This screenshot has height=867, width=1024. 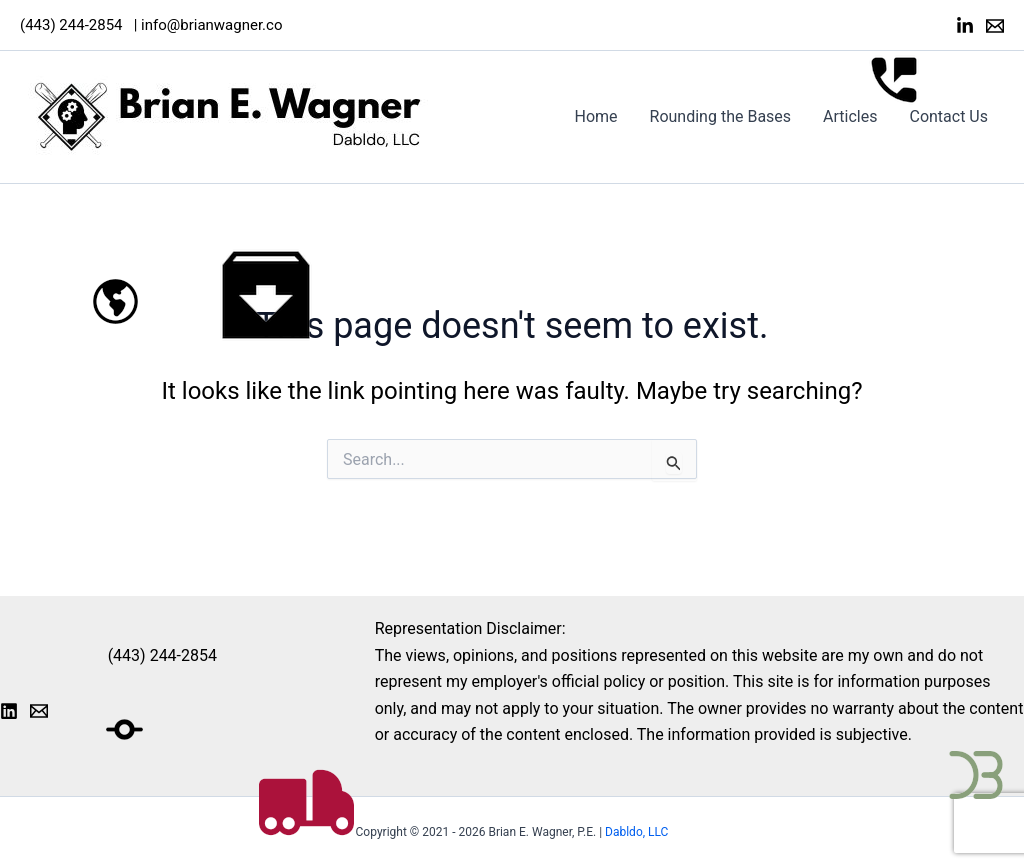 I want to click on D3.js data visualization library logo, so click(x=976, y=775).